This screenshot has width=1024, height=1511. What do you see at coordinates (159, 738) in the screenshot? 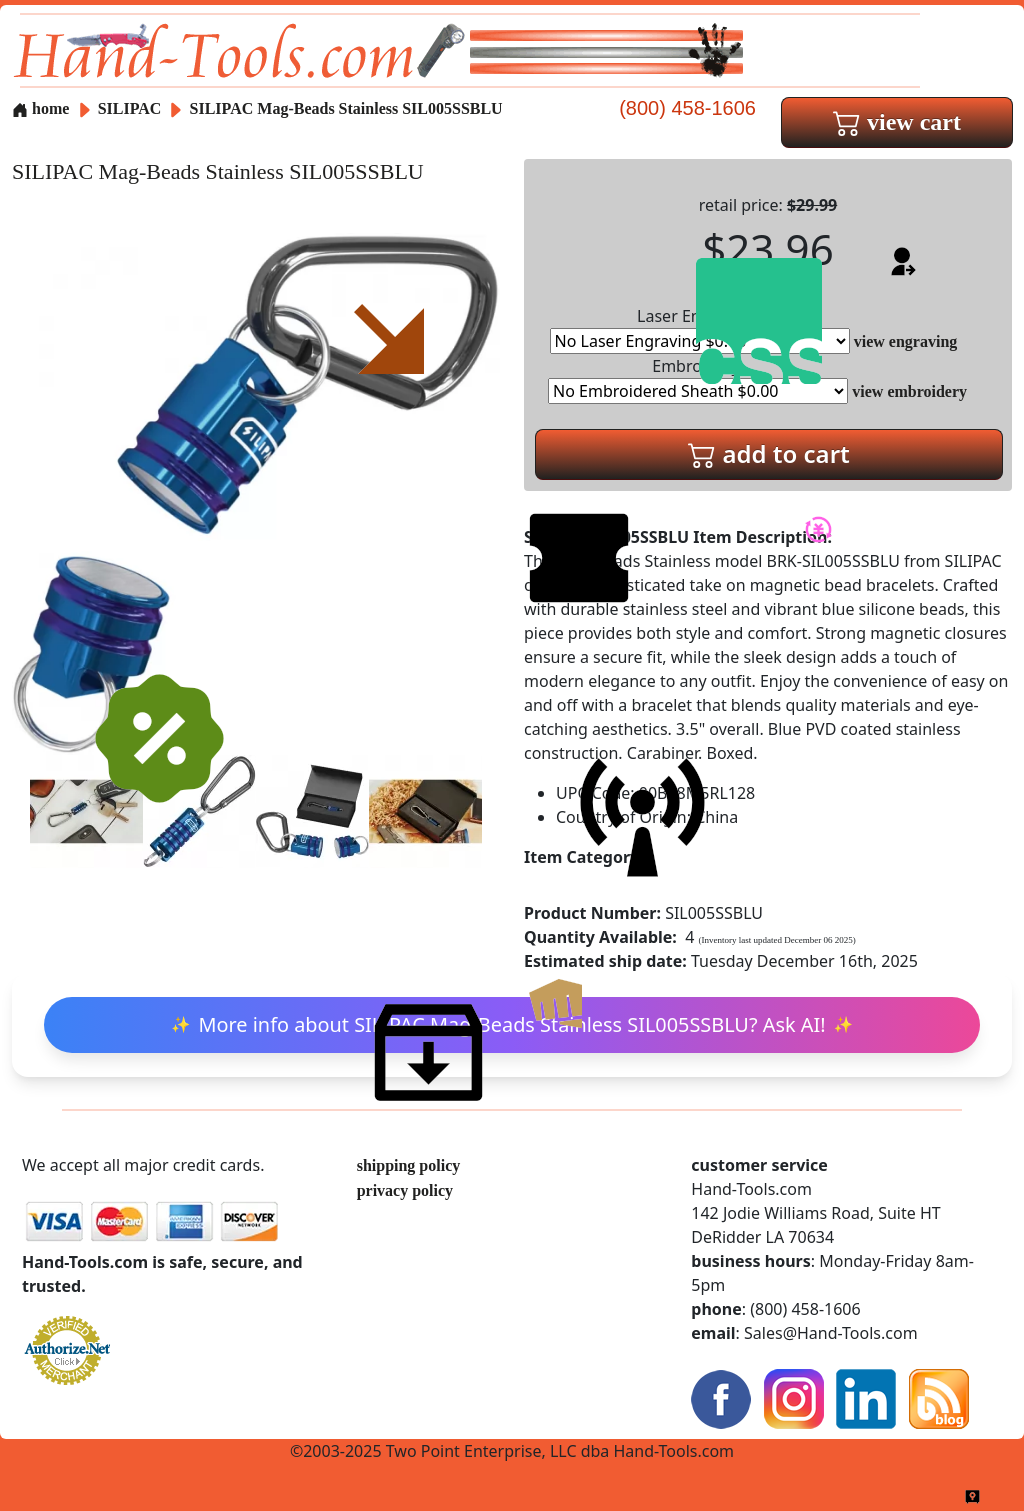
I see `view available discounts or promotions` at bounding box center [159, 738].